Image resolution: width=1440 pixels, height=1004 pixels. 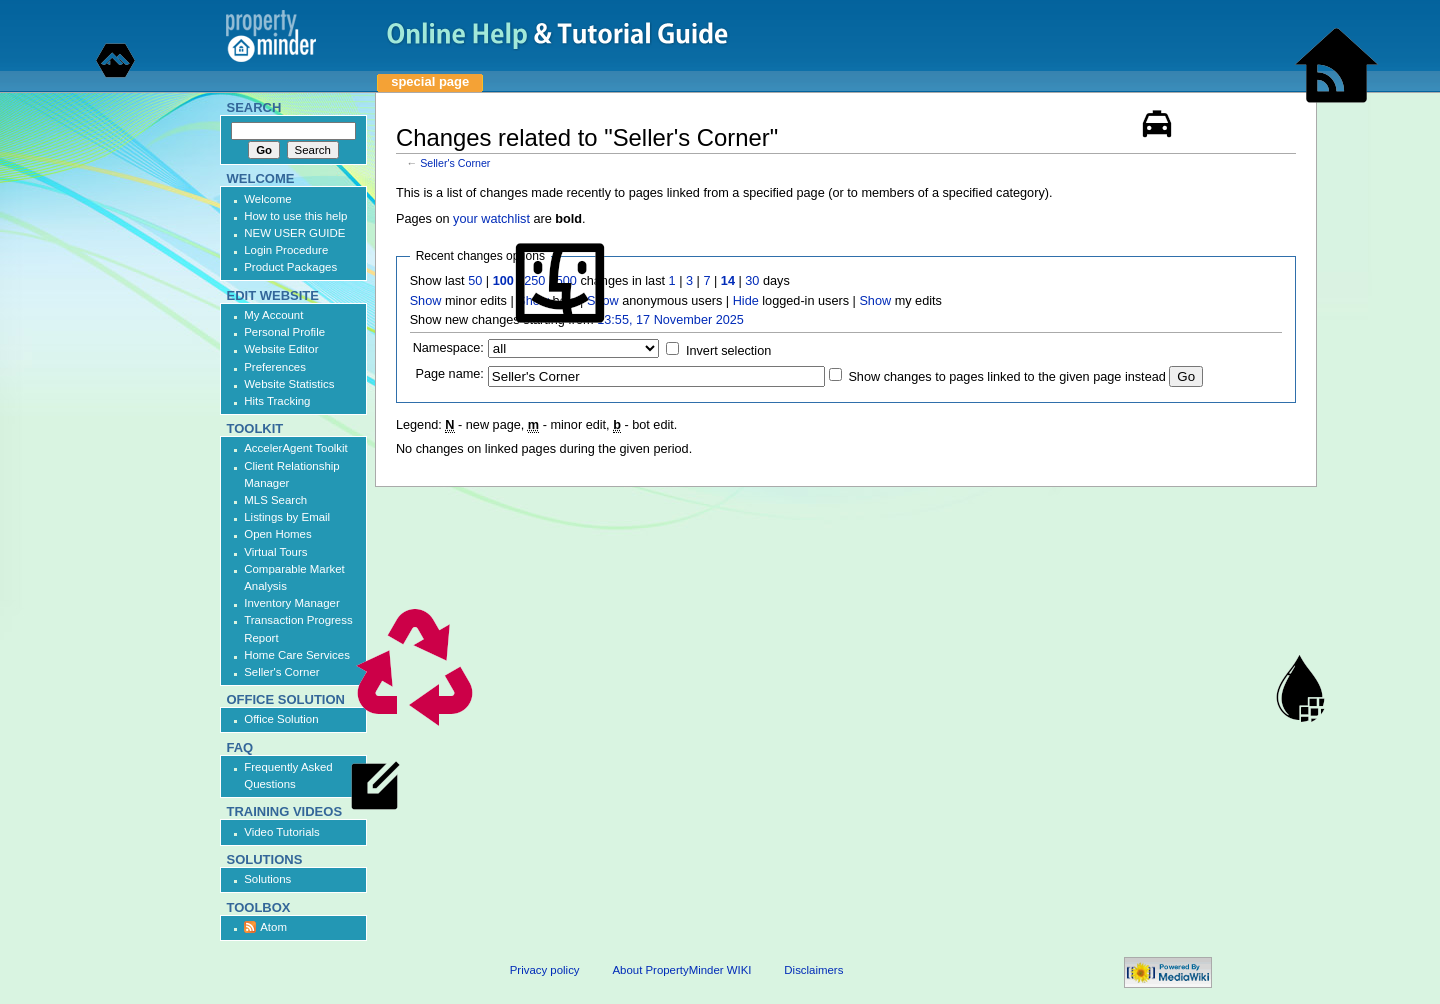 I want to click on Apache NiFi application logo, so click(x=1300, y=688).